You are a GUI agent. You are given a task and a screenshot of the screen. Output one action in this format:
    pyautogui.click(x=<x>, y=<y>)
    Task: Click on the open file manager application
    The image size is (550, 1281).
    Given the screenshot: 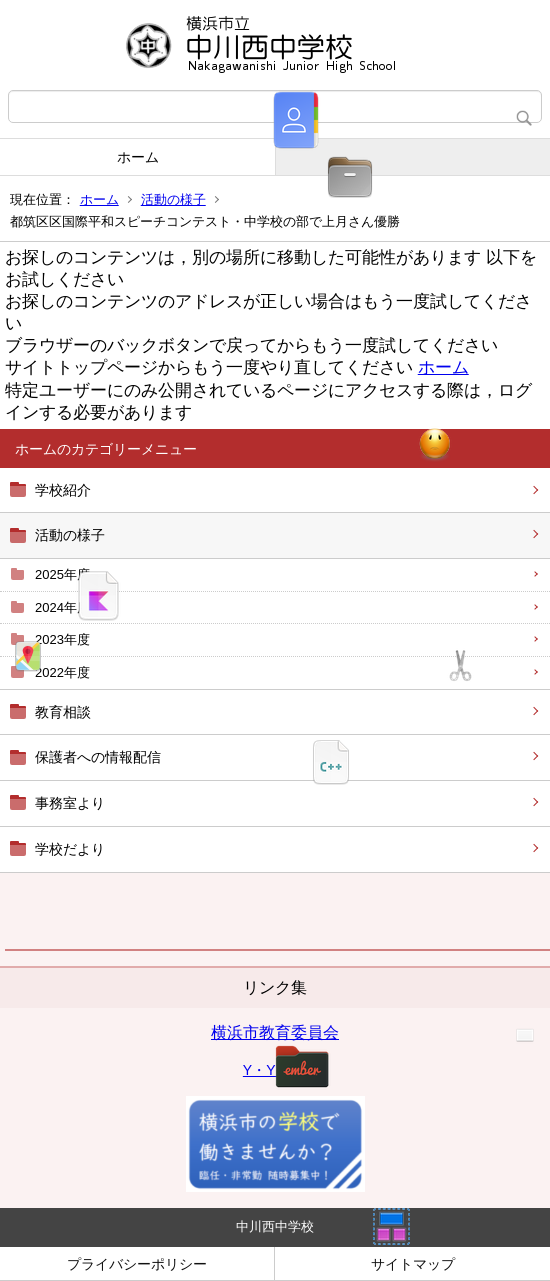 What is the action you would take?
    pyautogui.click(x=350, y=177)
    